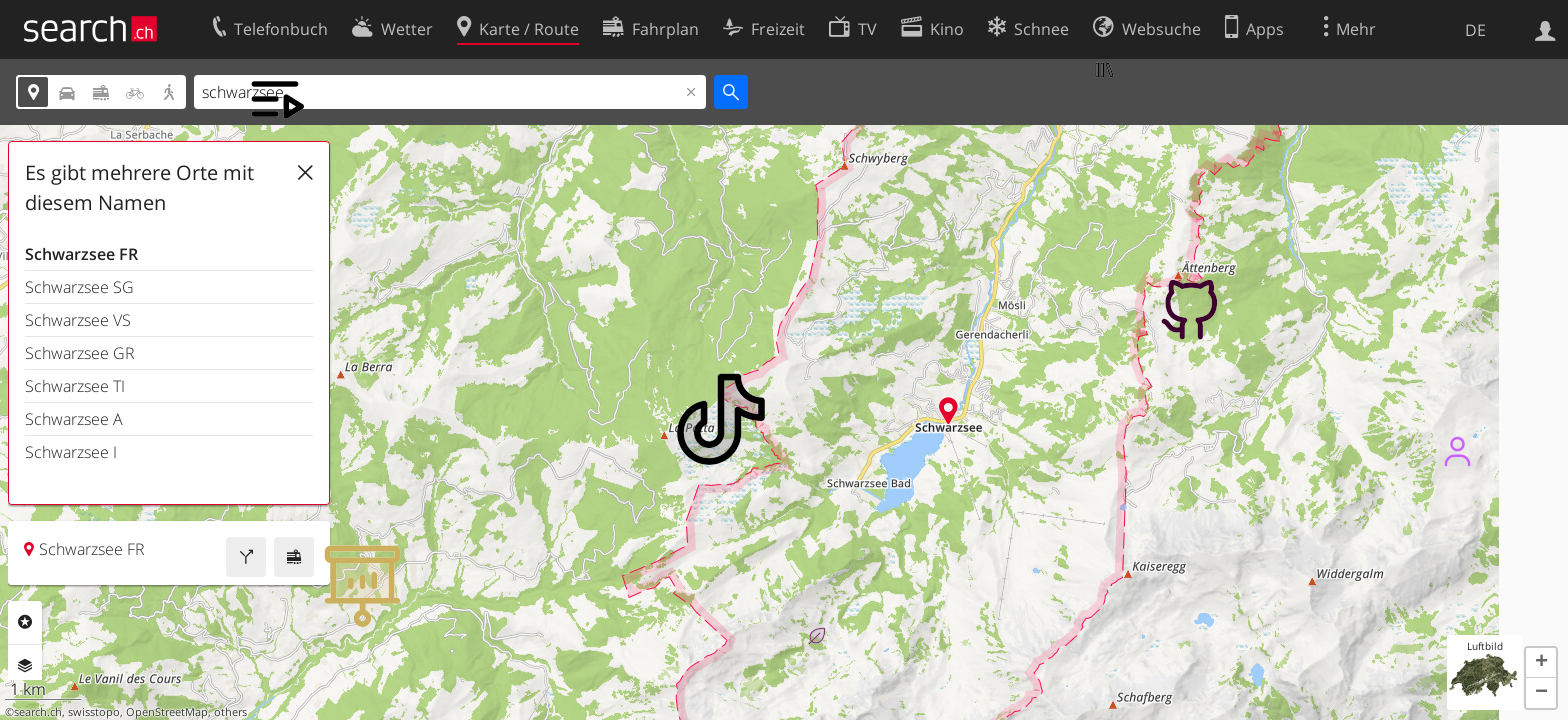 The width and height of the screenshot is (1568, 720). I want to click on view playback queue, so click(275, 99).